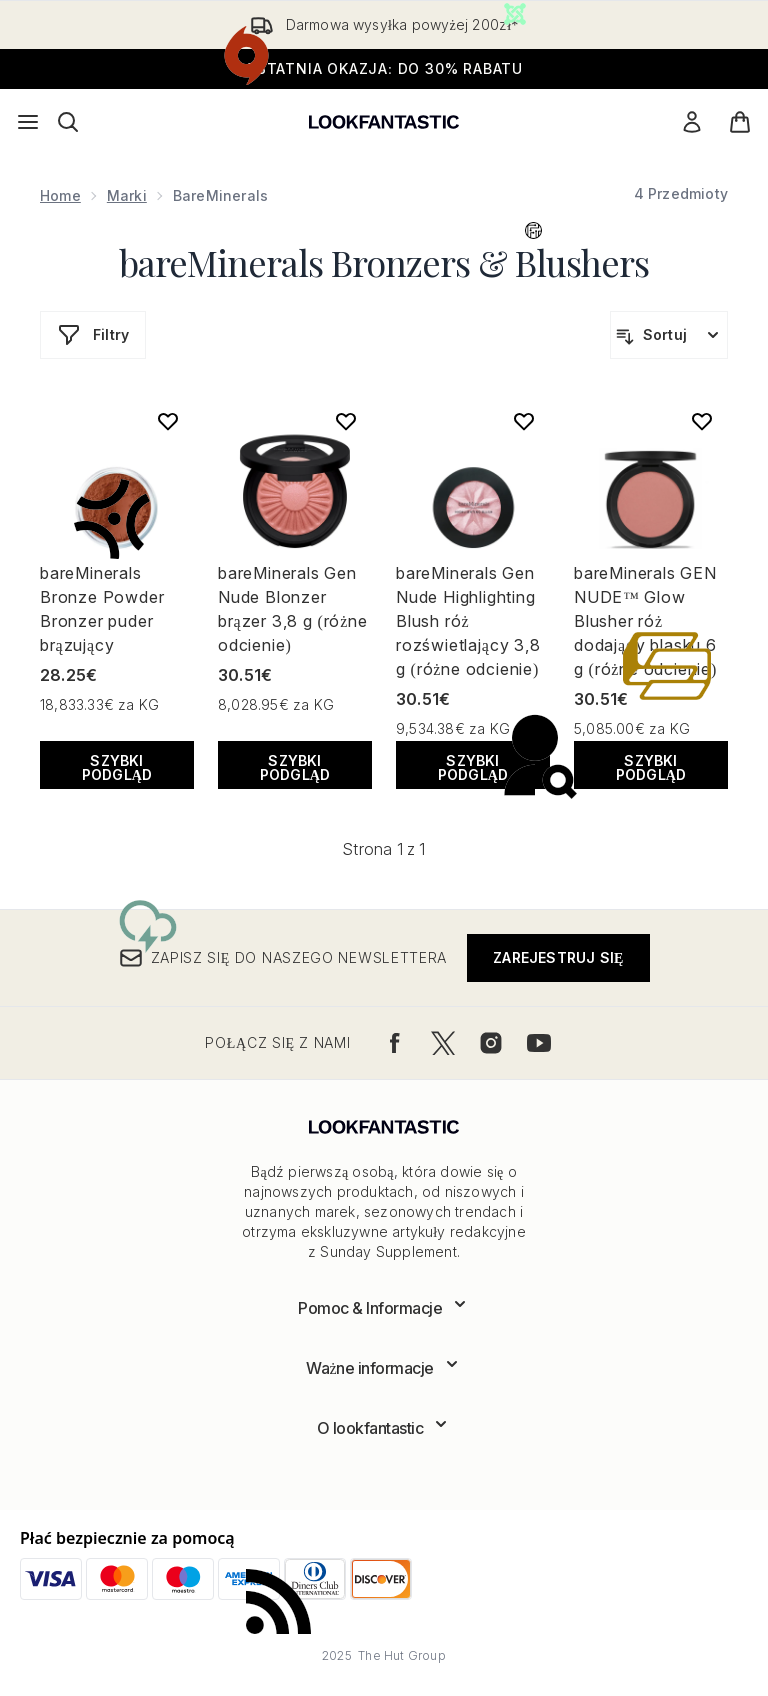  Describe the element at coordinates (535, 757) in the screenshot. I see `search for a user or contact` at that location.